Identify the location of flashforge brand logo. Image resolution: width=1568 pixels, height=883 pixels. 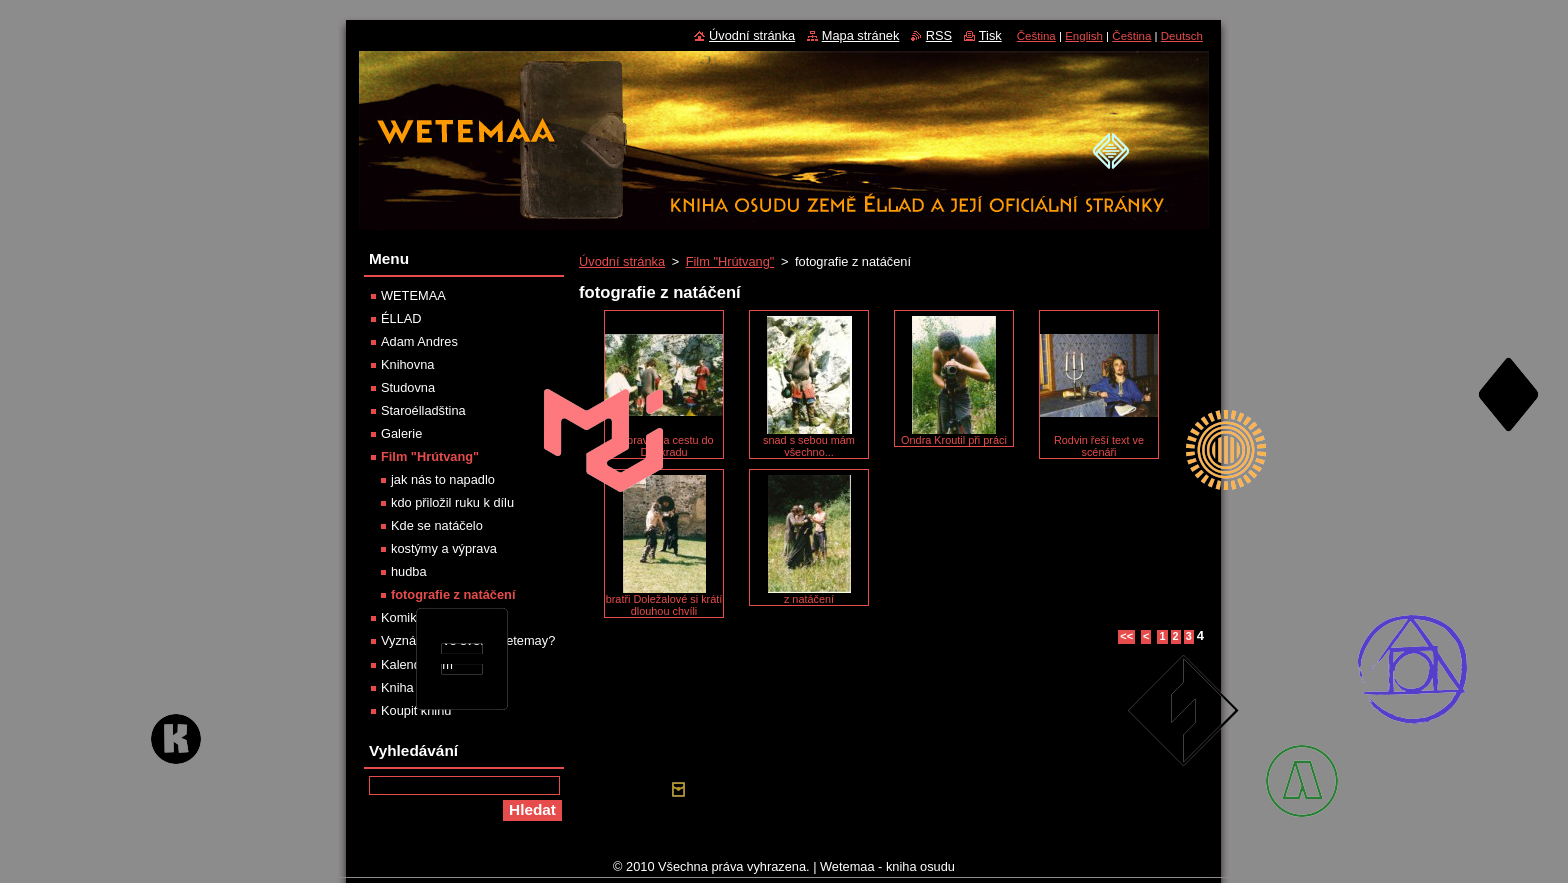
(1183, 710).